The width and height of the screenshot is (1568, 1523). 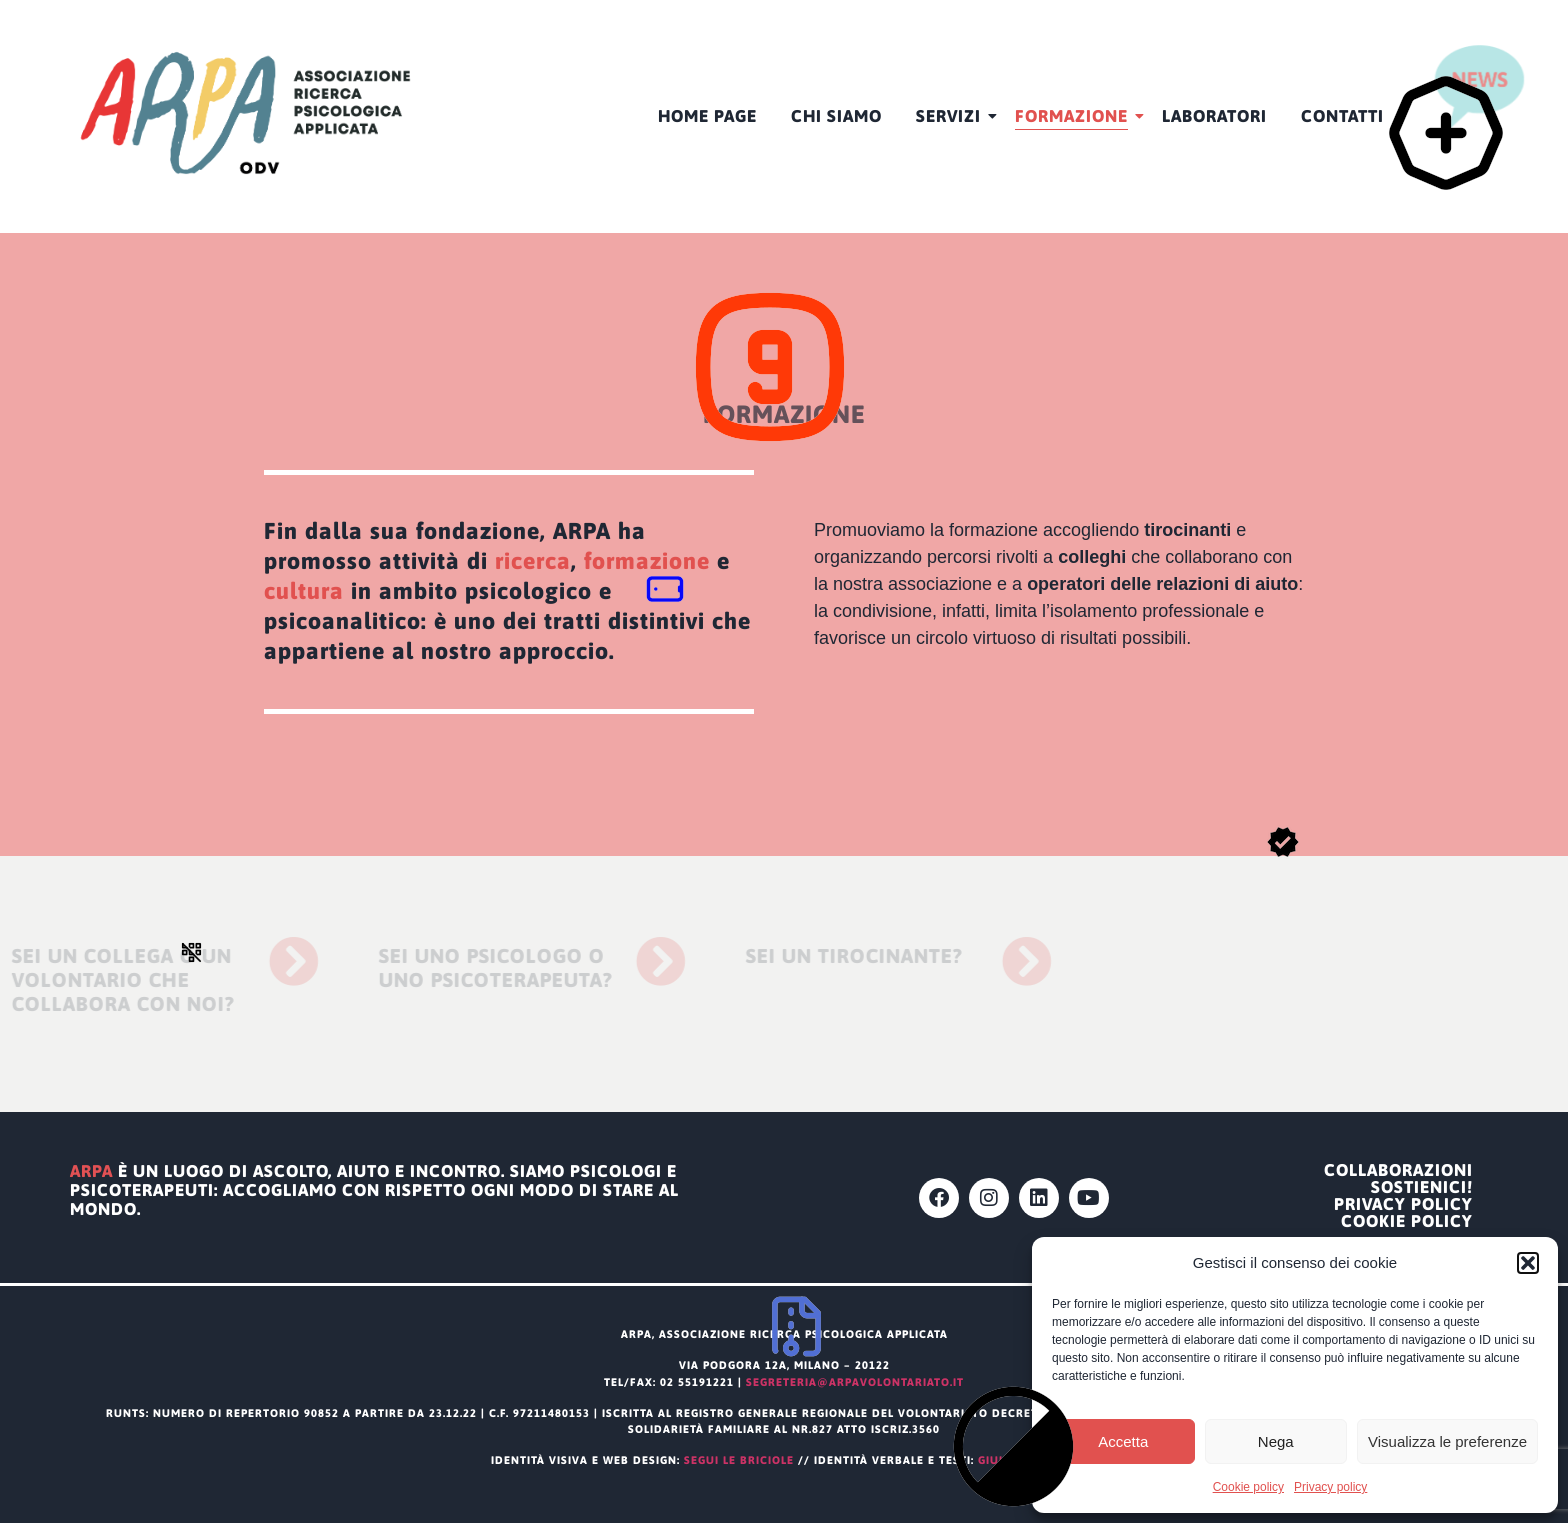 I want to click on add a new item or element, so click(x=1446, y=133).